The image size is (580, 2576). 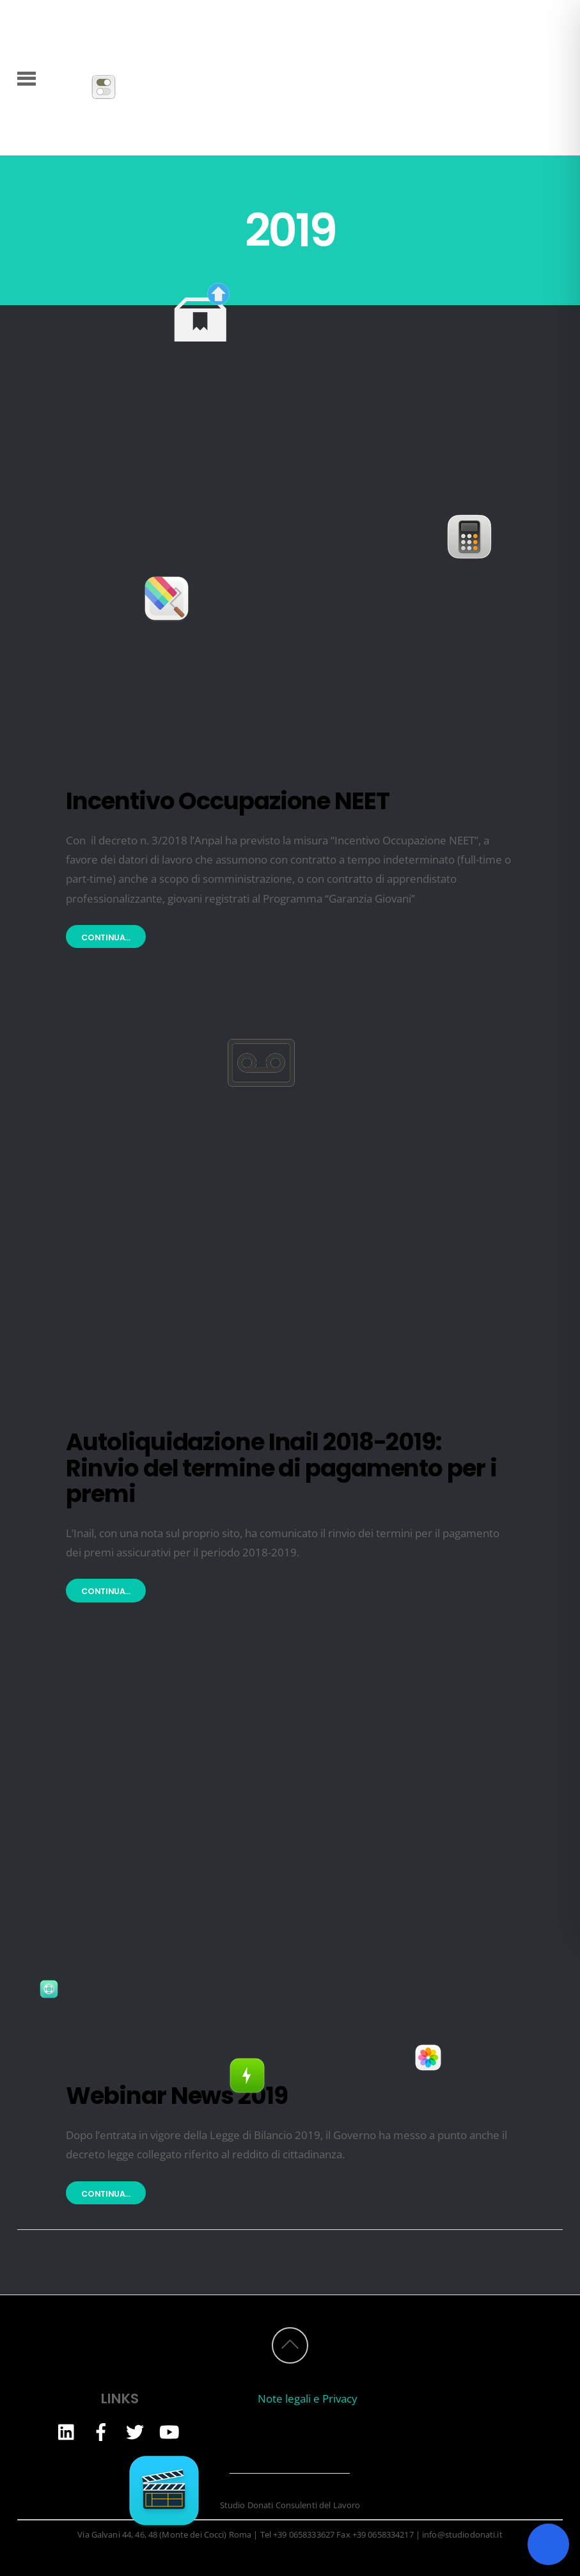 I want to click on open Gradience app to customize GTK theme colors, so click(x=166, y=598).